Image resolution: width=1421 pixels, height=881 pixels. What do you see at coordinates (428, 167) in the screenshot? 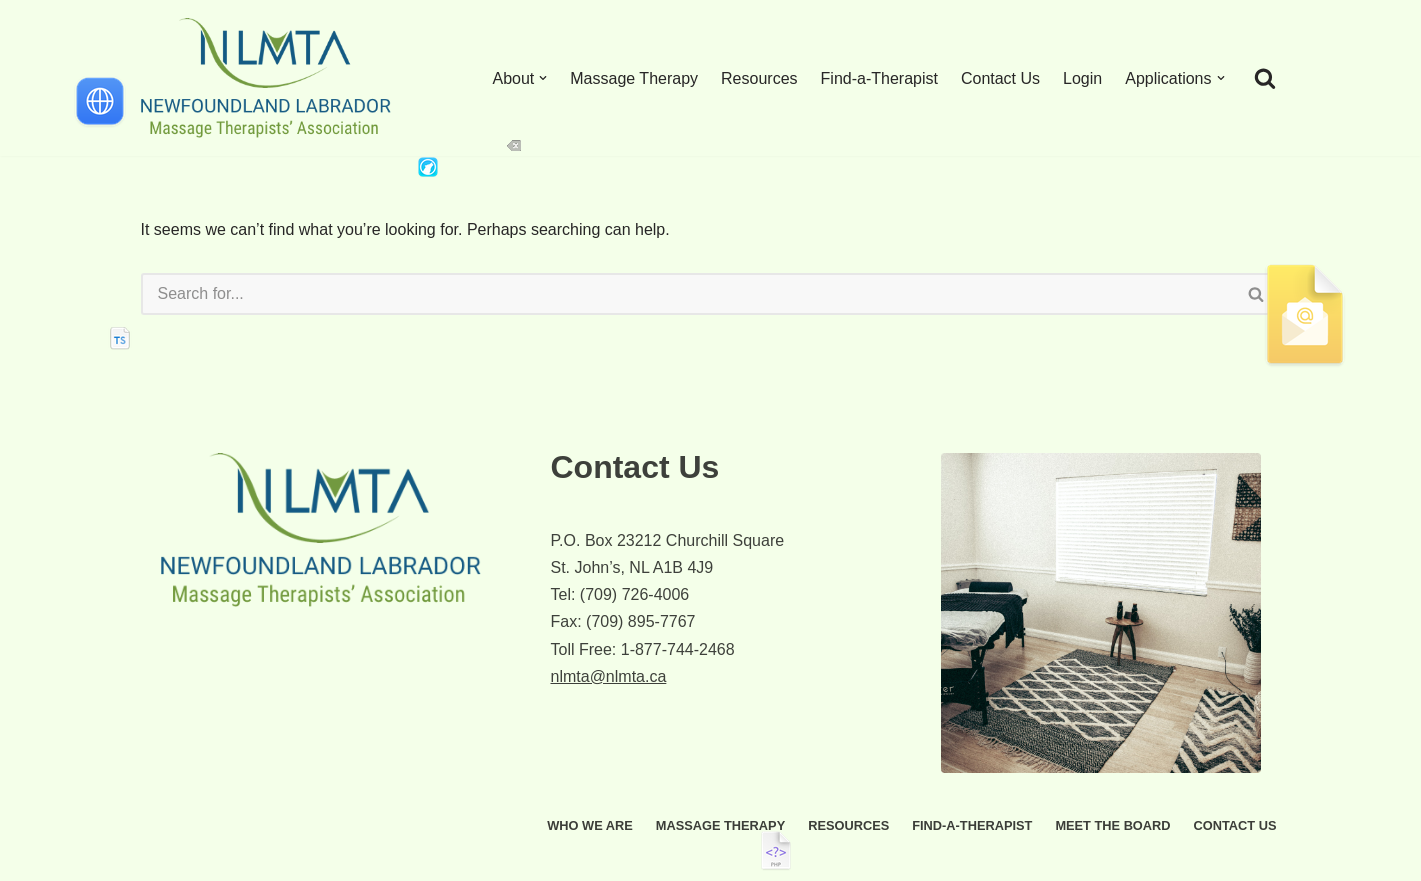
I see `open librewolf browser` at bounding box center [428, 167].